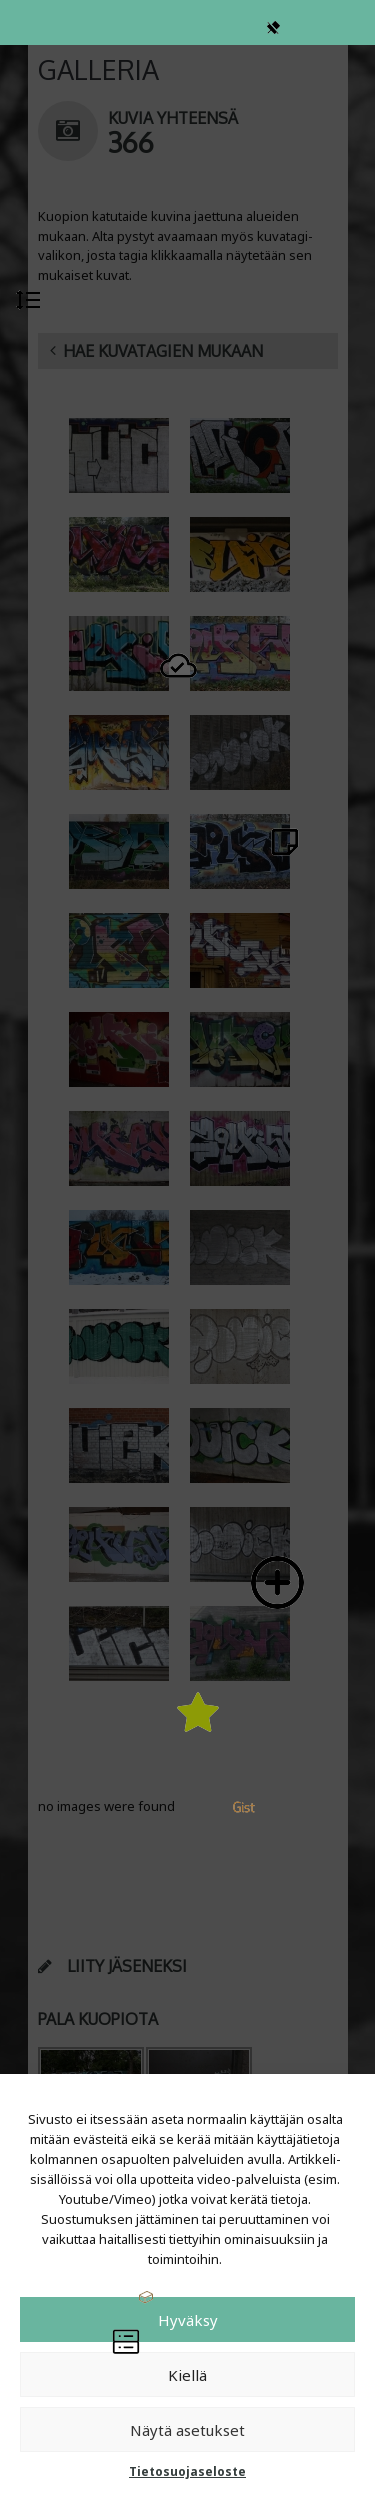 The image size is (375, 2497). I want to click on create a new note, so click(285, 842).